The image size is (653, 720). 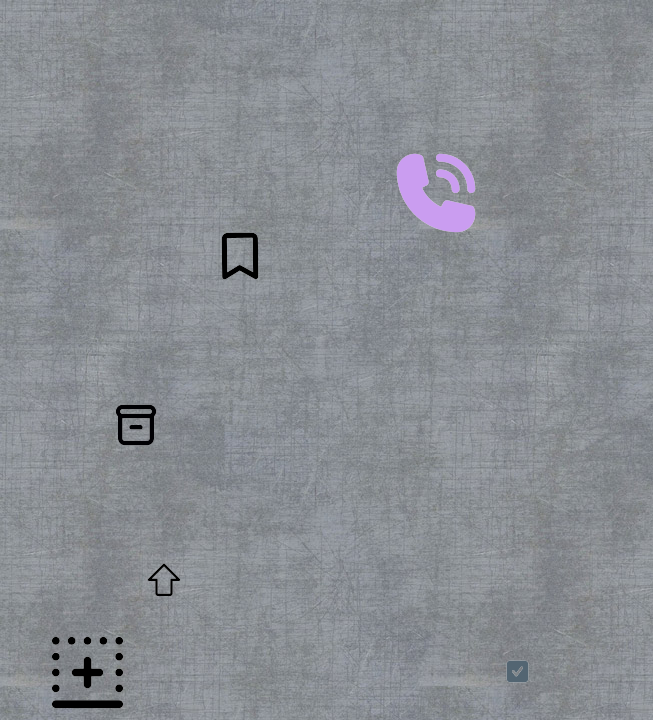 What do you see at coordinates (240, 256) in the screenshot?
I see `save this item for later` at bounding box center [240, 256].